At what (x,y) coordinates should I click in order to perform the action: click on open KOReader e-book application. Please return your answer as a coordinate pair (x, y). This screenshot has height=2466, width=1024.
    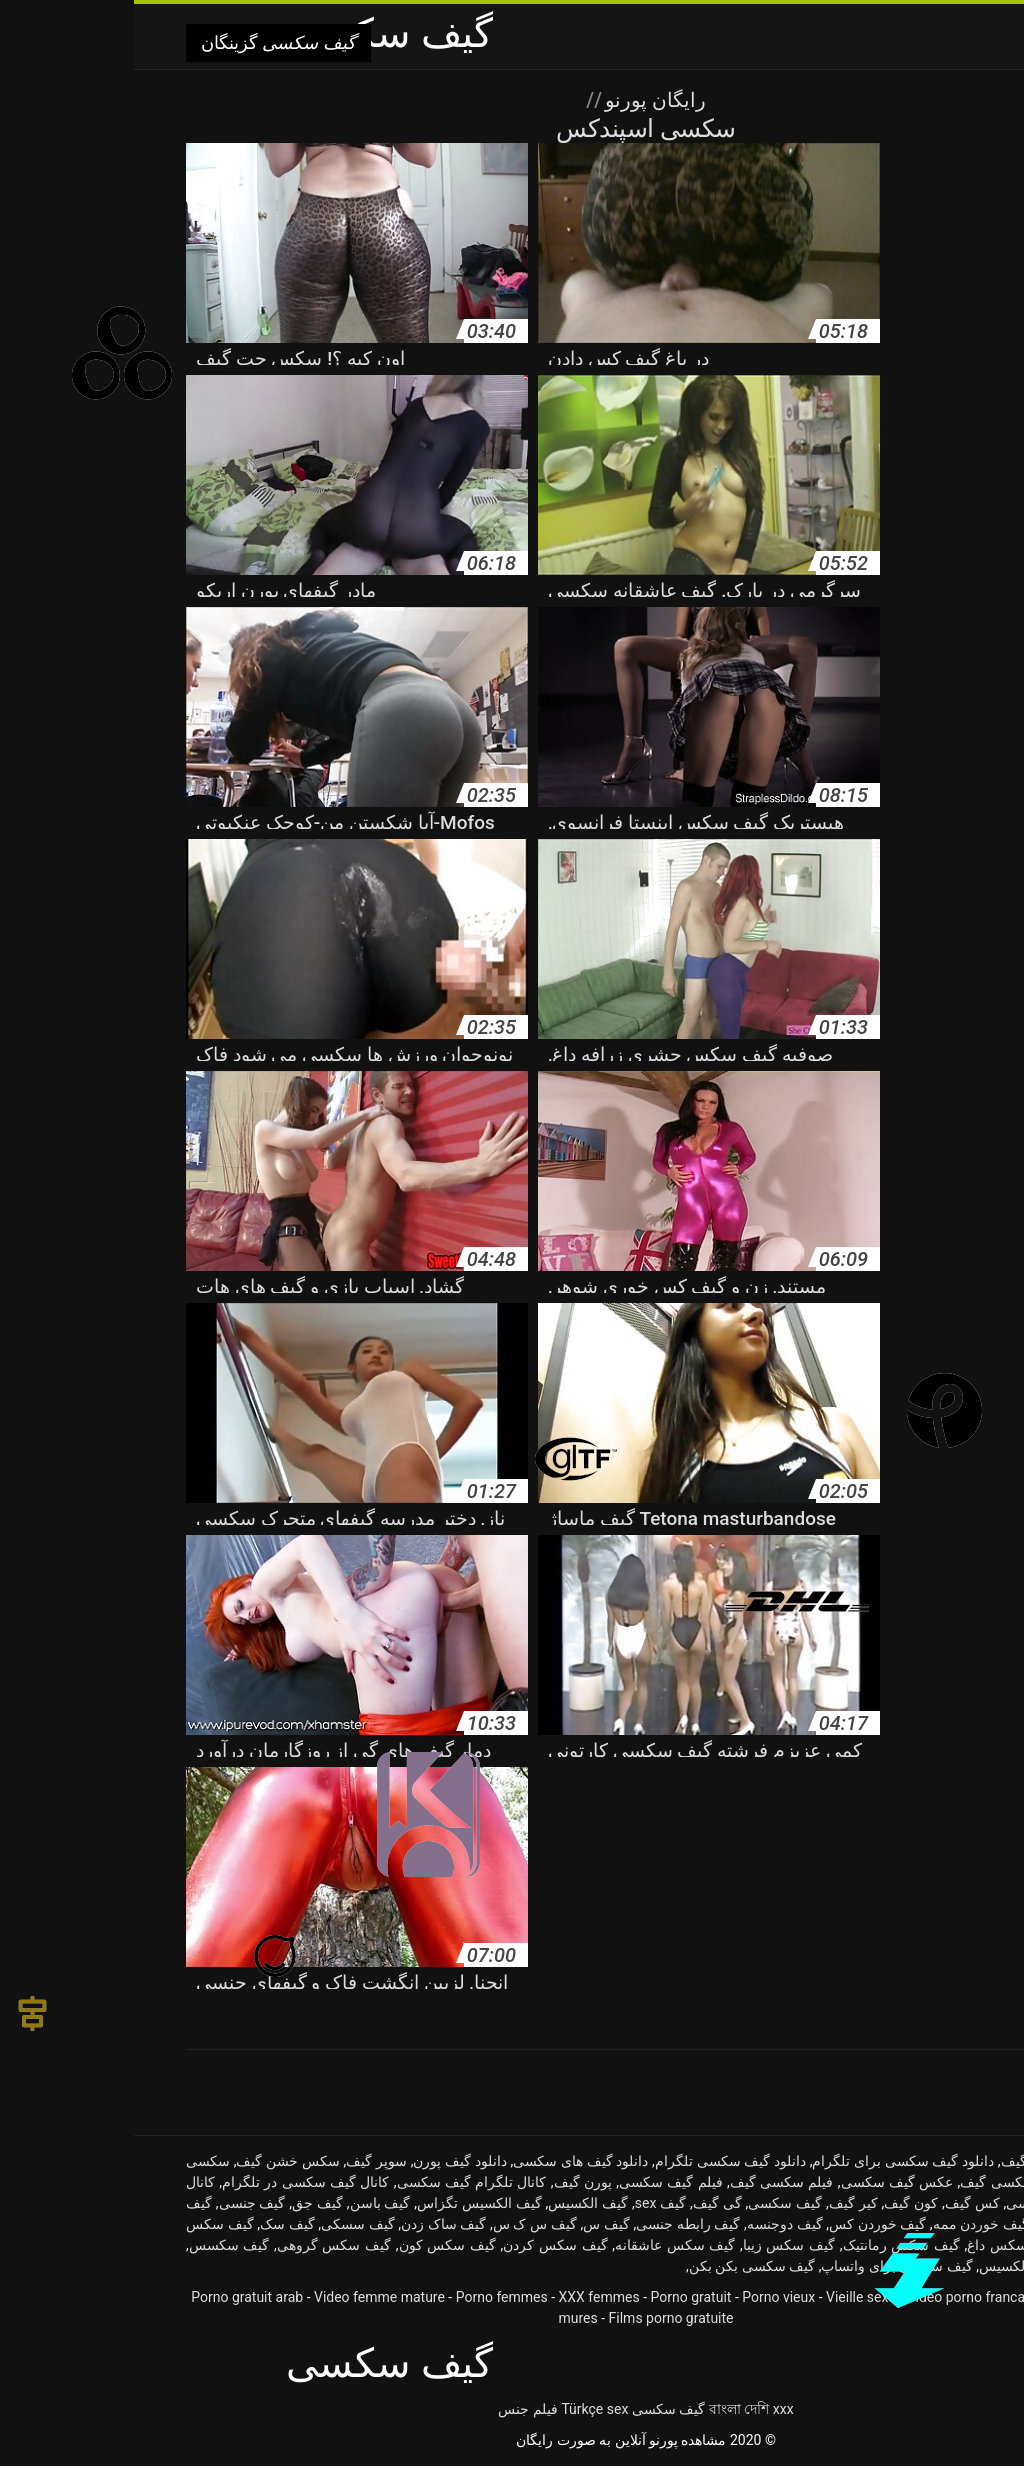
    Looking at the image, I should click on (428, 1814).